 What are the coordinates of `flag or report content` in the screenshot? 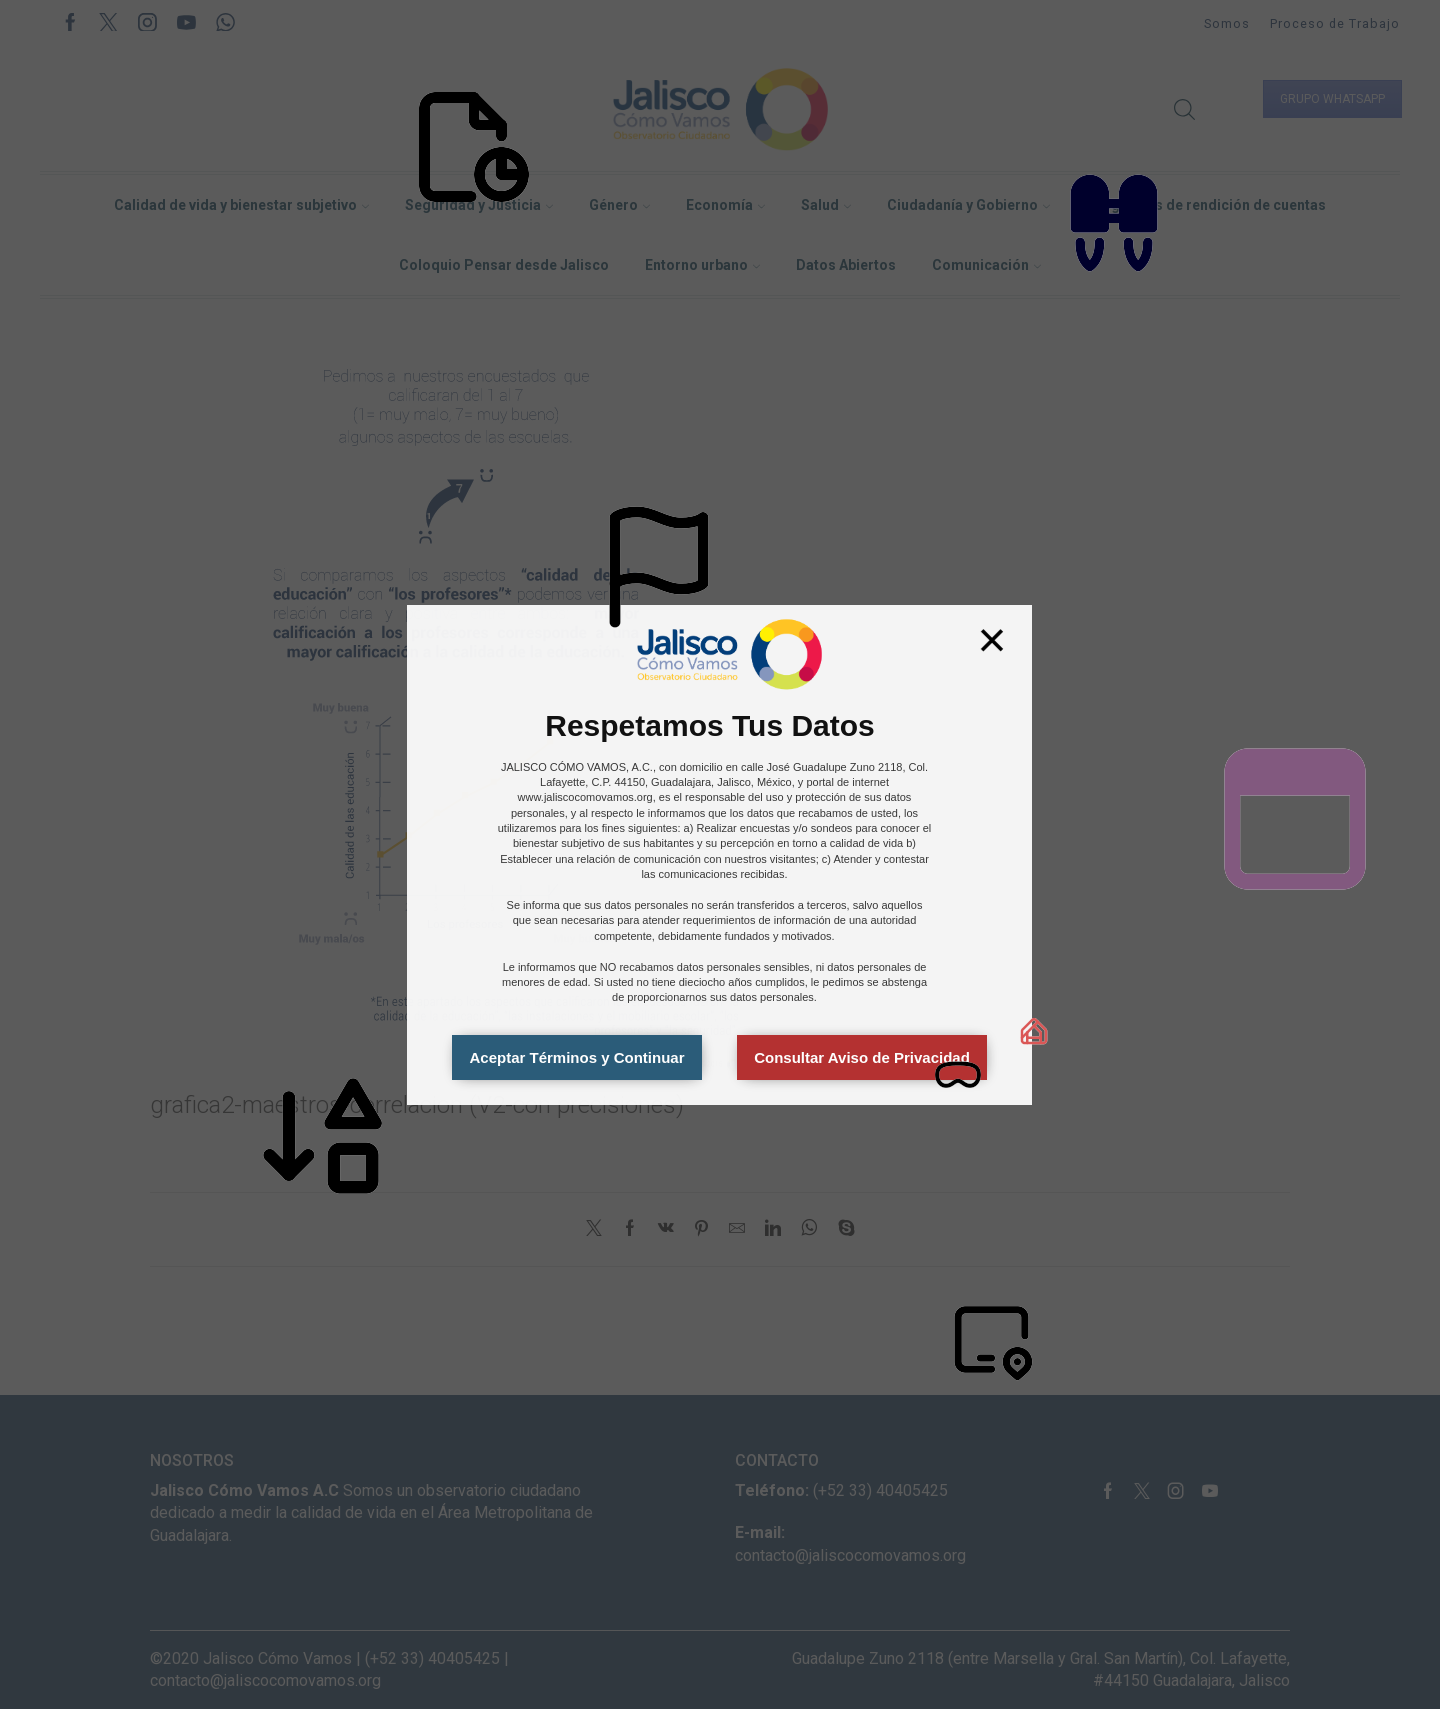 It's located at (659, 567).